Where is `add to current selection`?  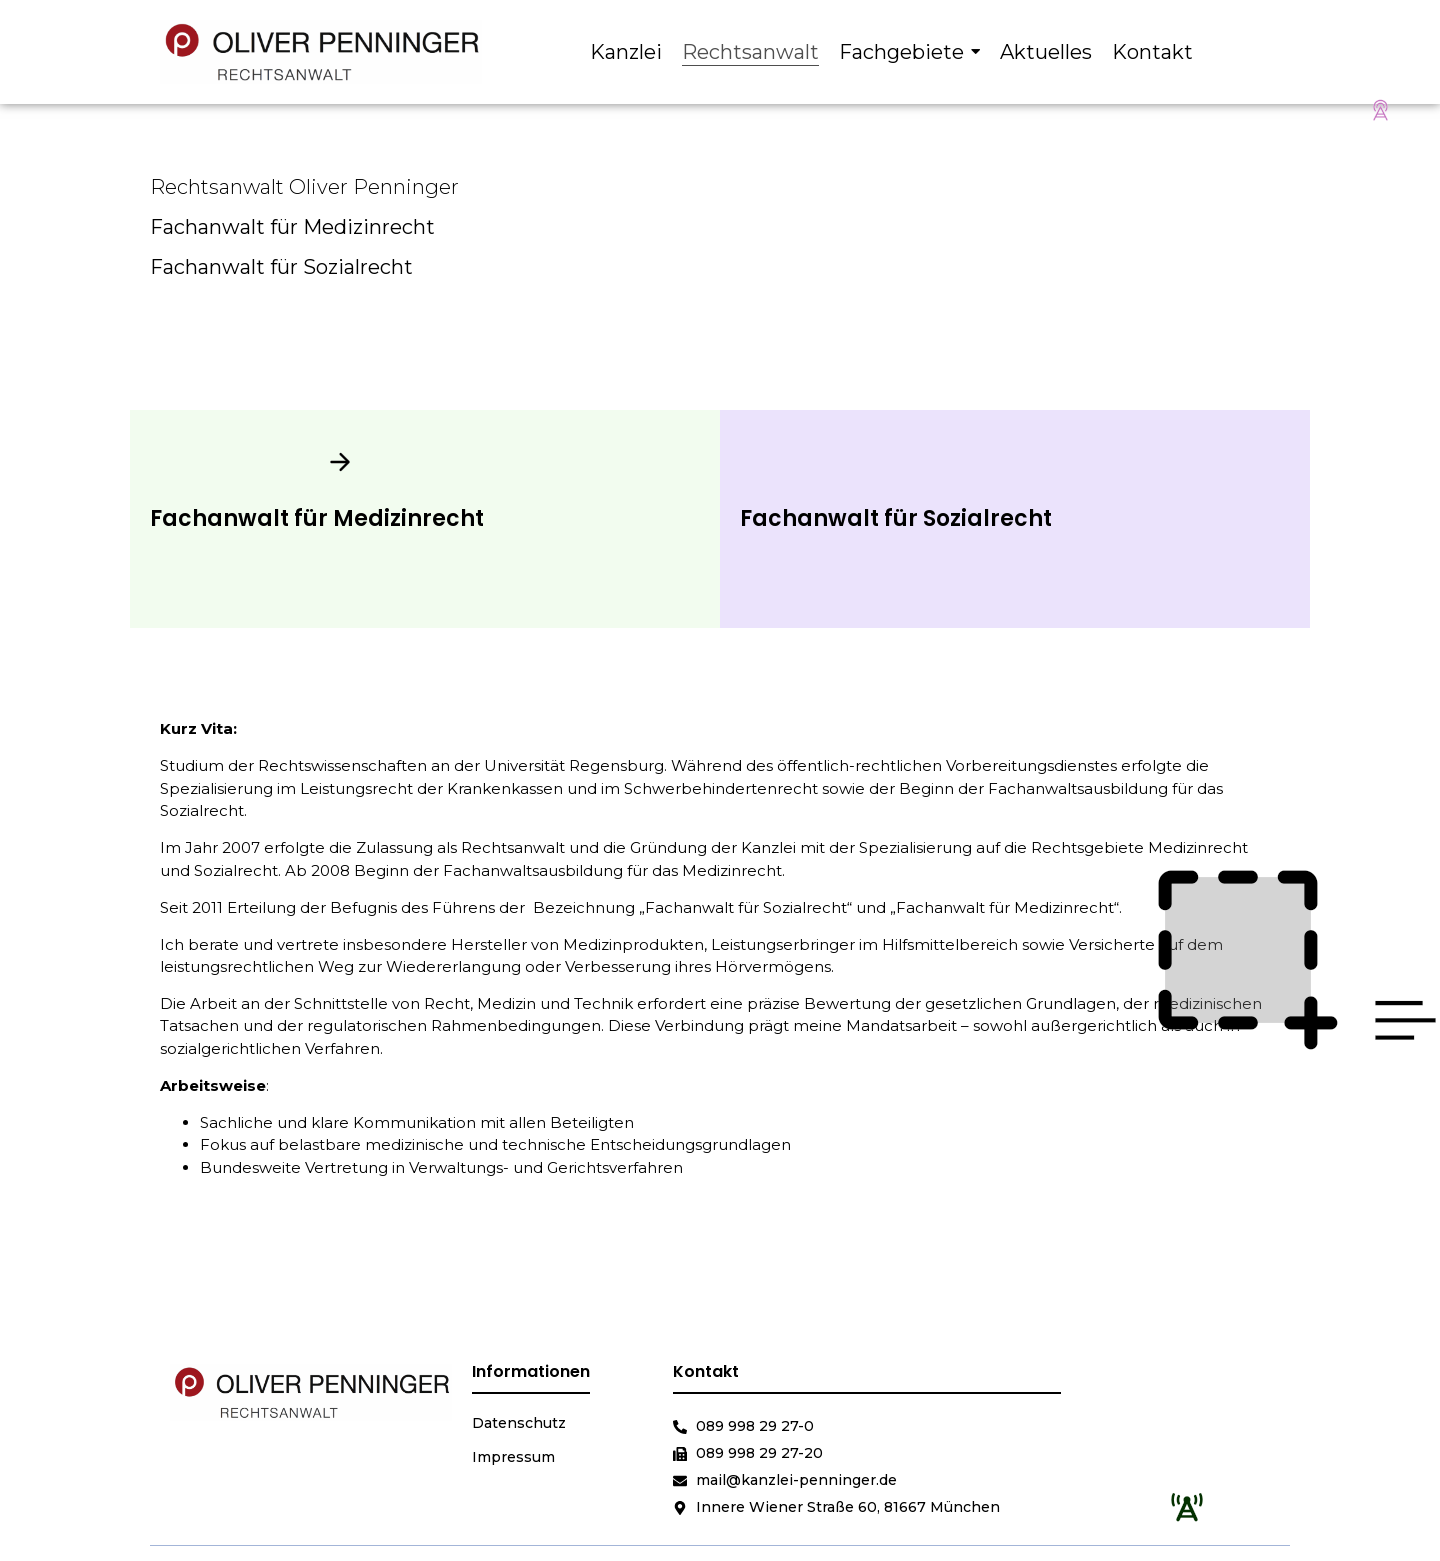 add to current selection is located at coordinates (1238, 950).